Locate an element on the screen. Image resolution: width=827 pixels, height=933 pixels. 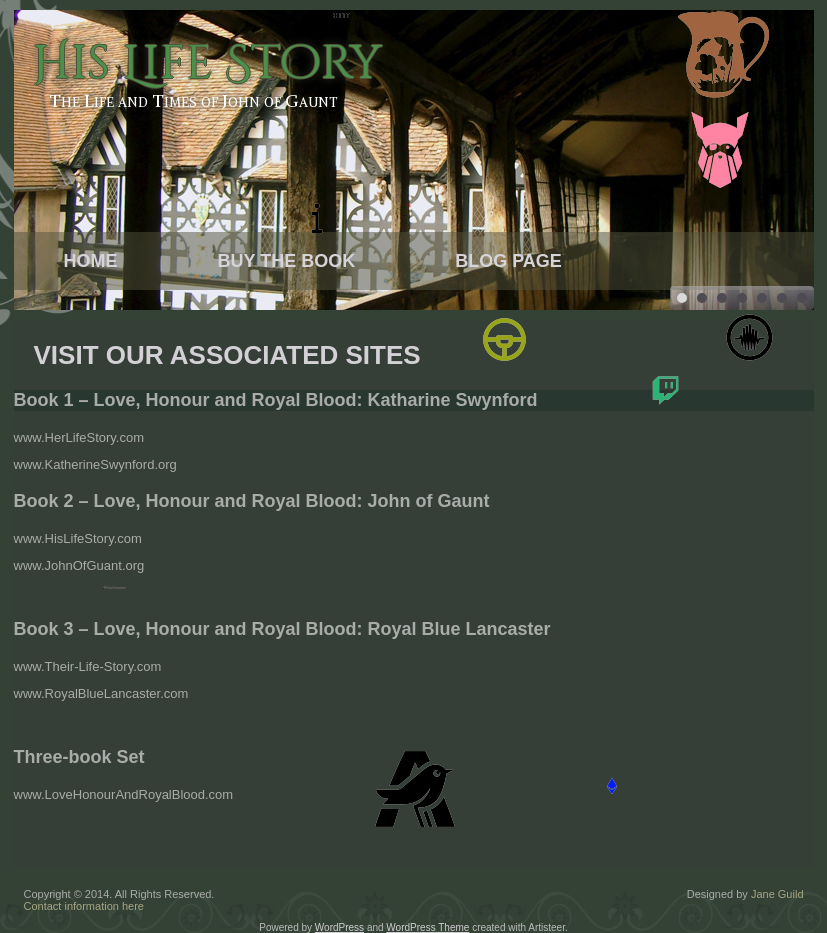
view more information about this item is located at coordinates (317, 219).